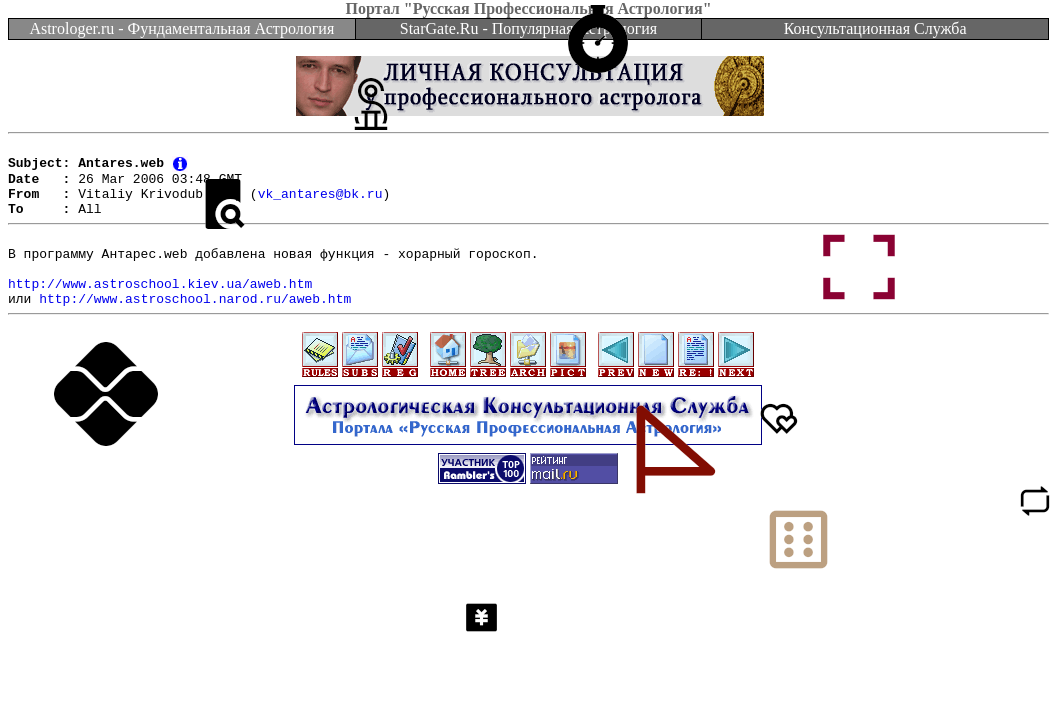 This screenshot has width=1057, height=720. What do you see at coordinates (778, 418) in the screenshot?
I see `view liked or favorited items` at bounding box center [778, 418].